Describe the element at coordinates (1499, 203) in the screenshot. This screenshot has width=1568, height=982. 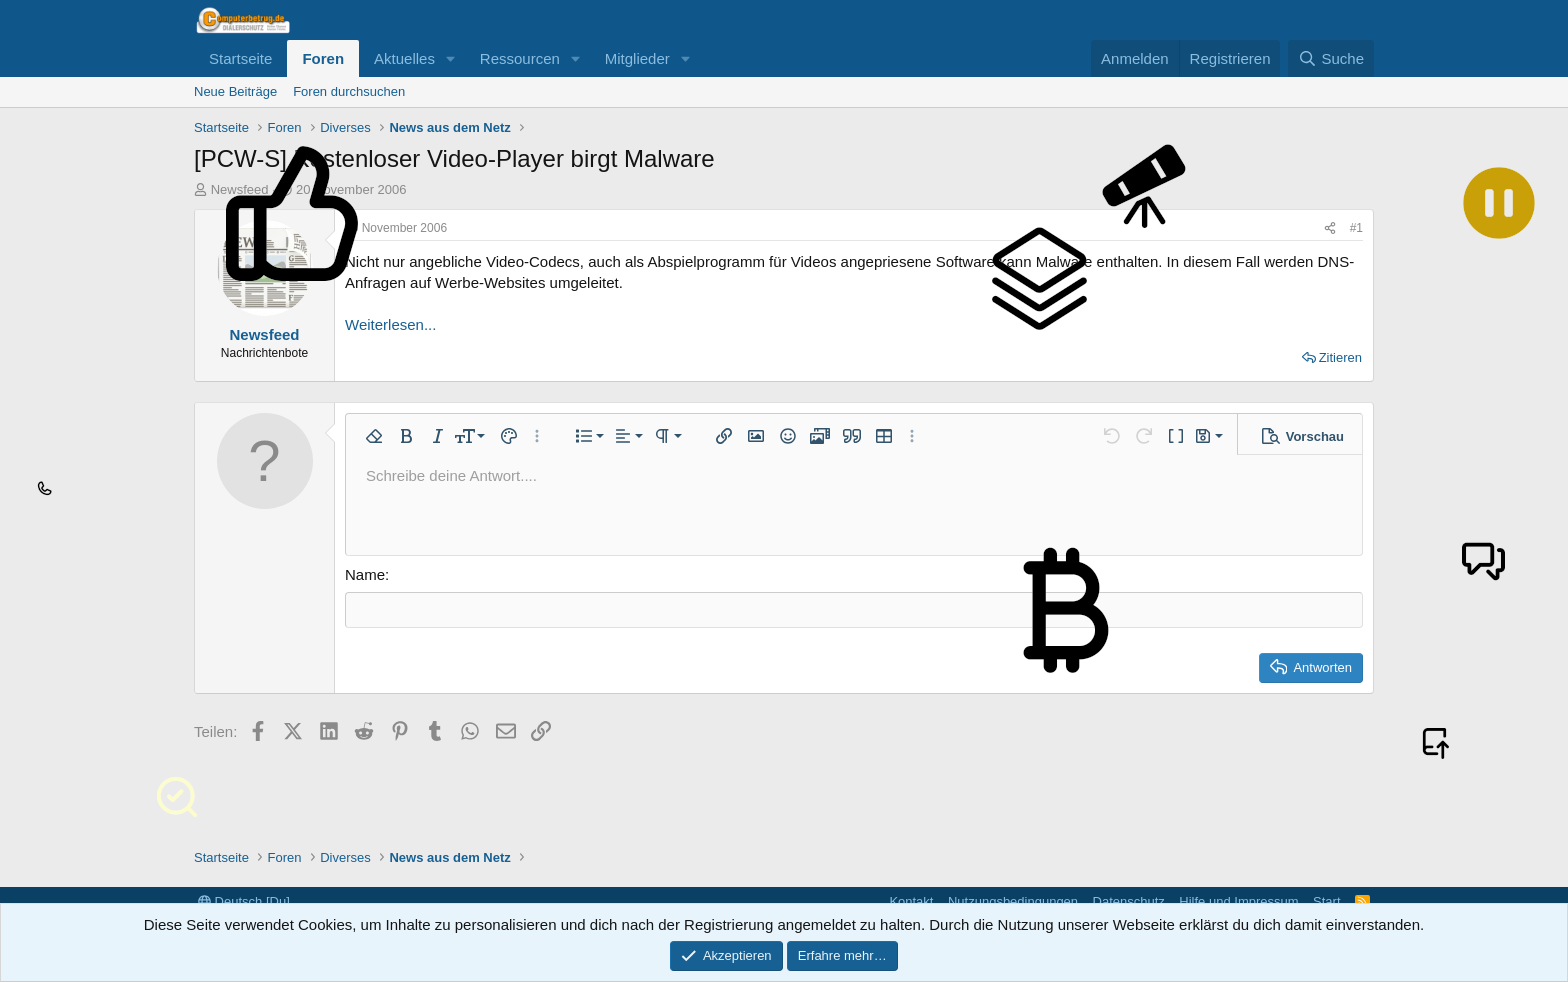
I see `pause media playback` at that location.